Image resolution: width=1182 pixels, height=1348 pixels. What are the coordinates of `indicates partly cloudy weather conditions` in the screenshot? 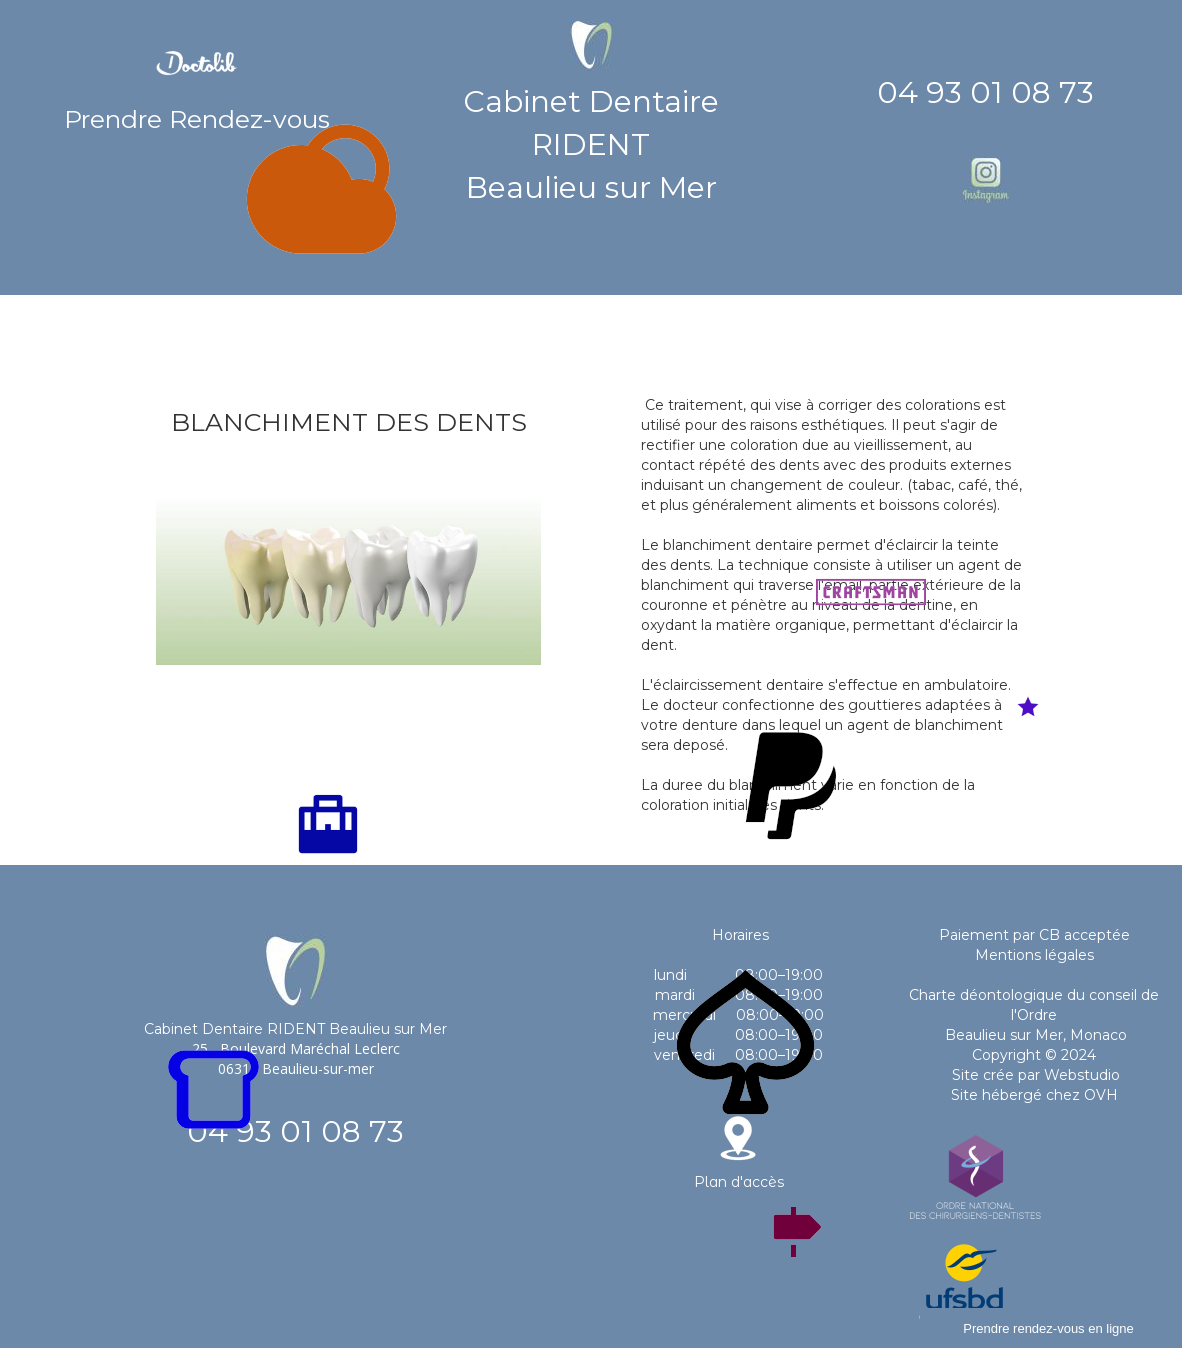 It's located at (321, 192).